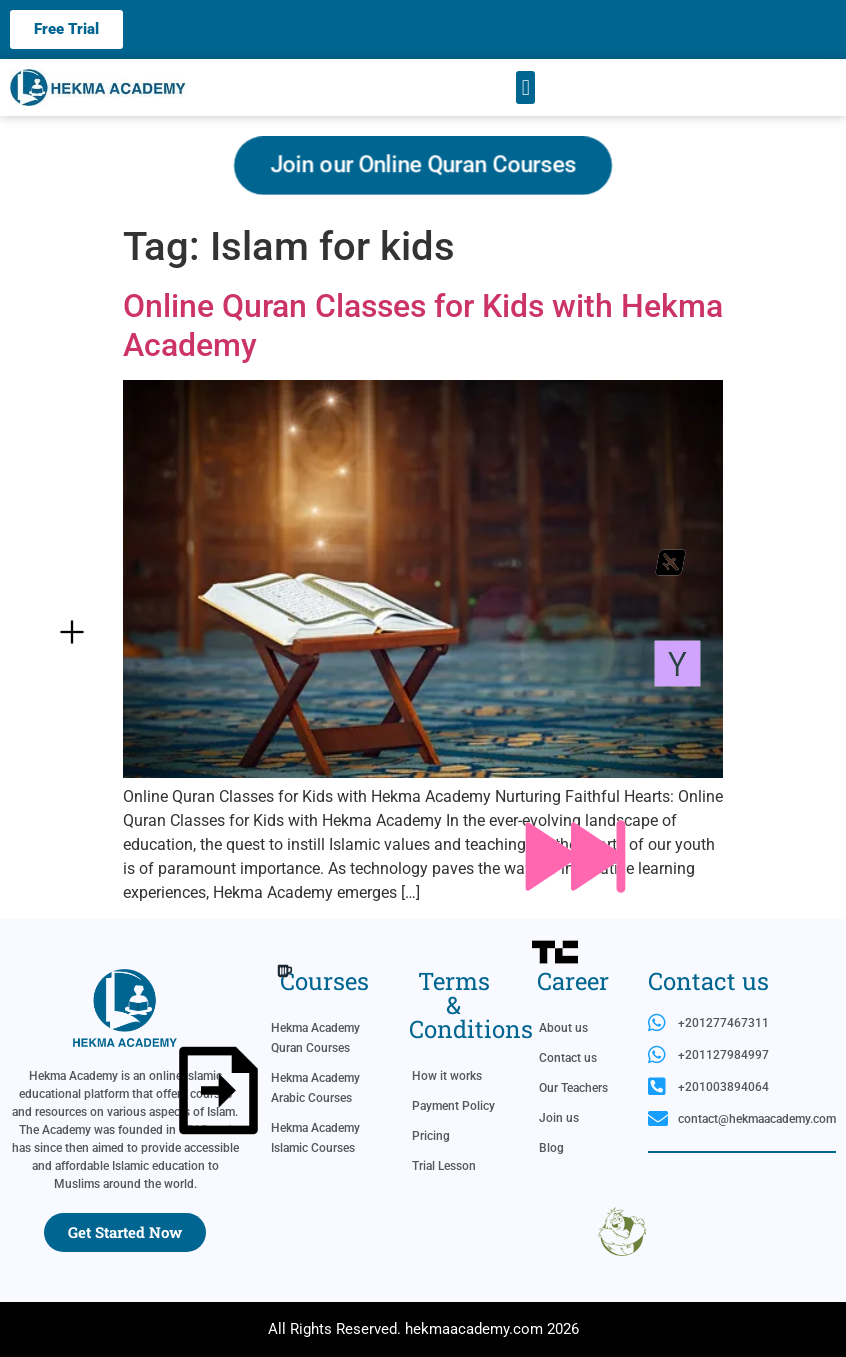 This screenshot has height=1357, width=846. I want to click on transfer or export a file, so click(218, 1090).